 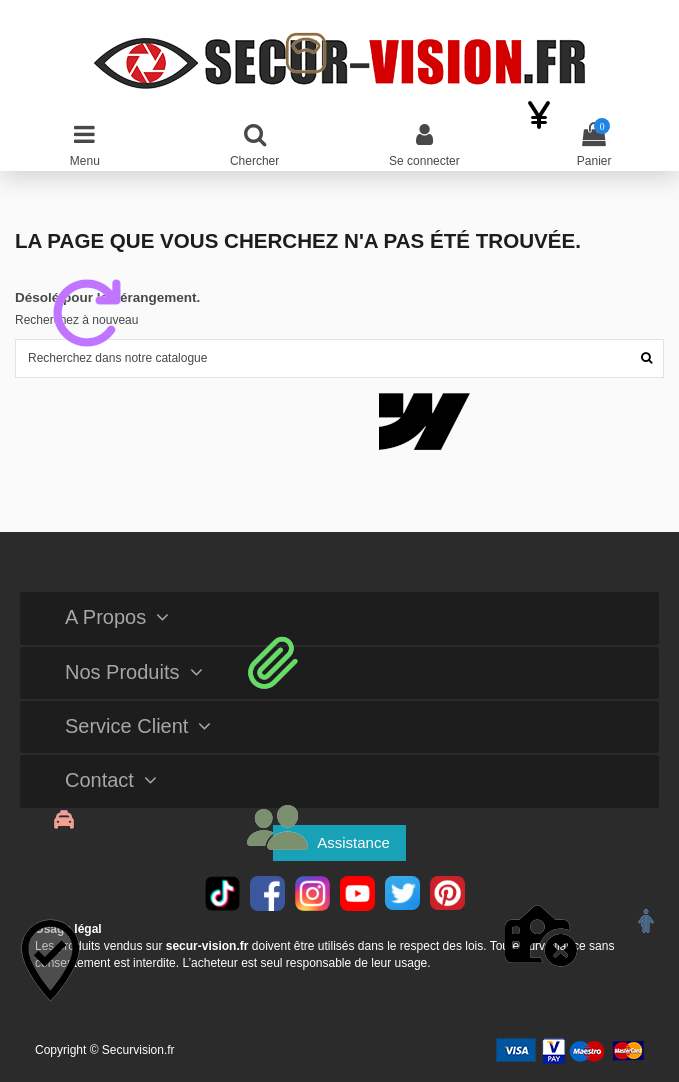 What do you see at coordinates (541, 934) in the screenshot?
I see `school or educational institution is closed` at bounding box center [541, 934].